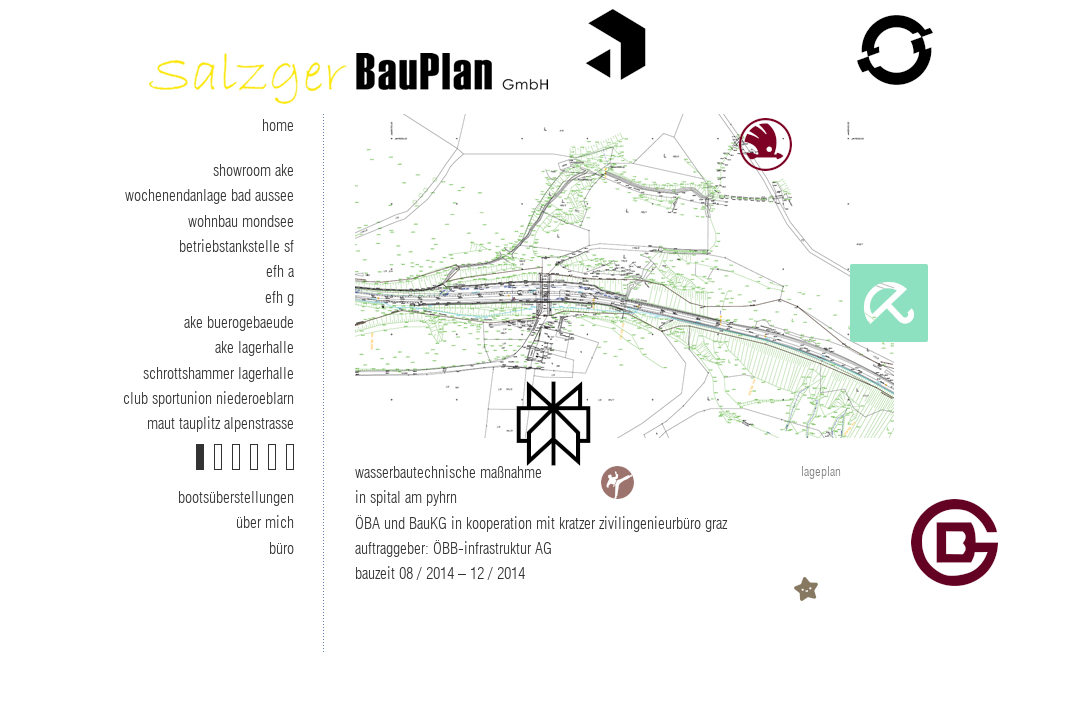 This screenshot has height=720, width=1071. Describe the element at coordinates (895, 50) in the screenshot. I see `Red Hat OpenShift platform logo` at that location.